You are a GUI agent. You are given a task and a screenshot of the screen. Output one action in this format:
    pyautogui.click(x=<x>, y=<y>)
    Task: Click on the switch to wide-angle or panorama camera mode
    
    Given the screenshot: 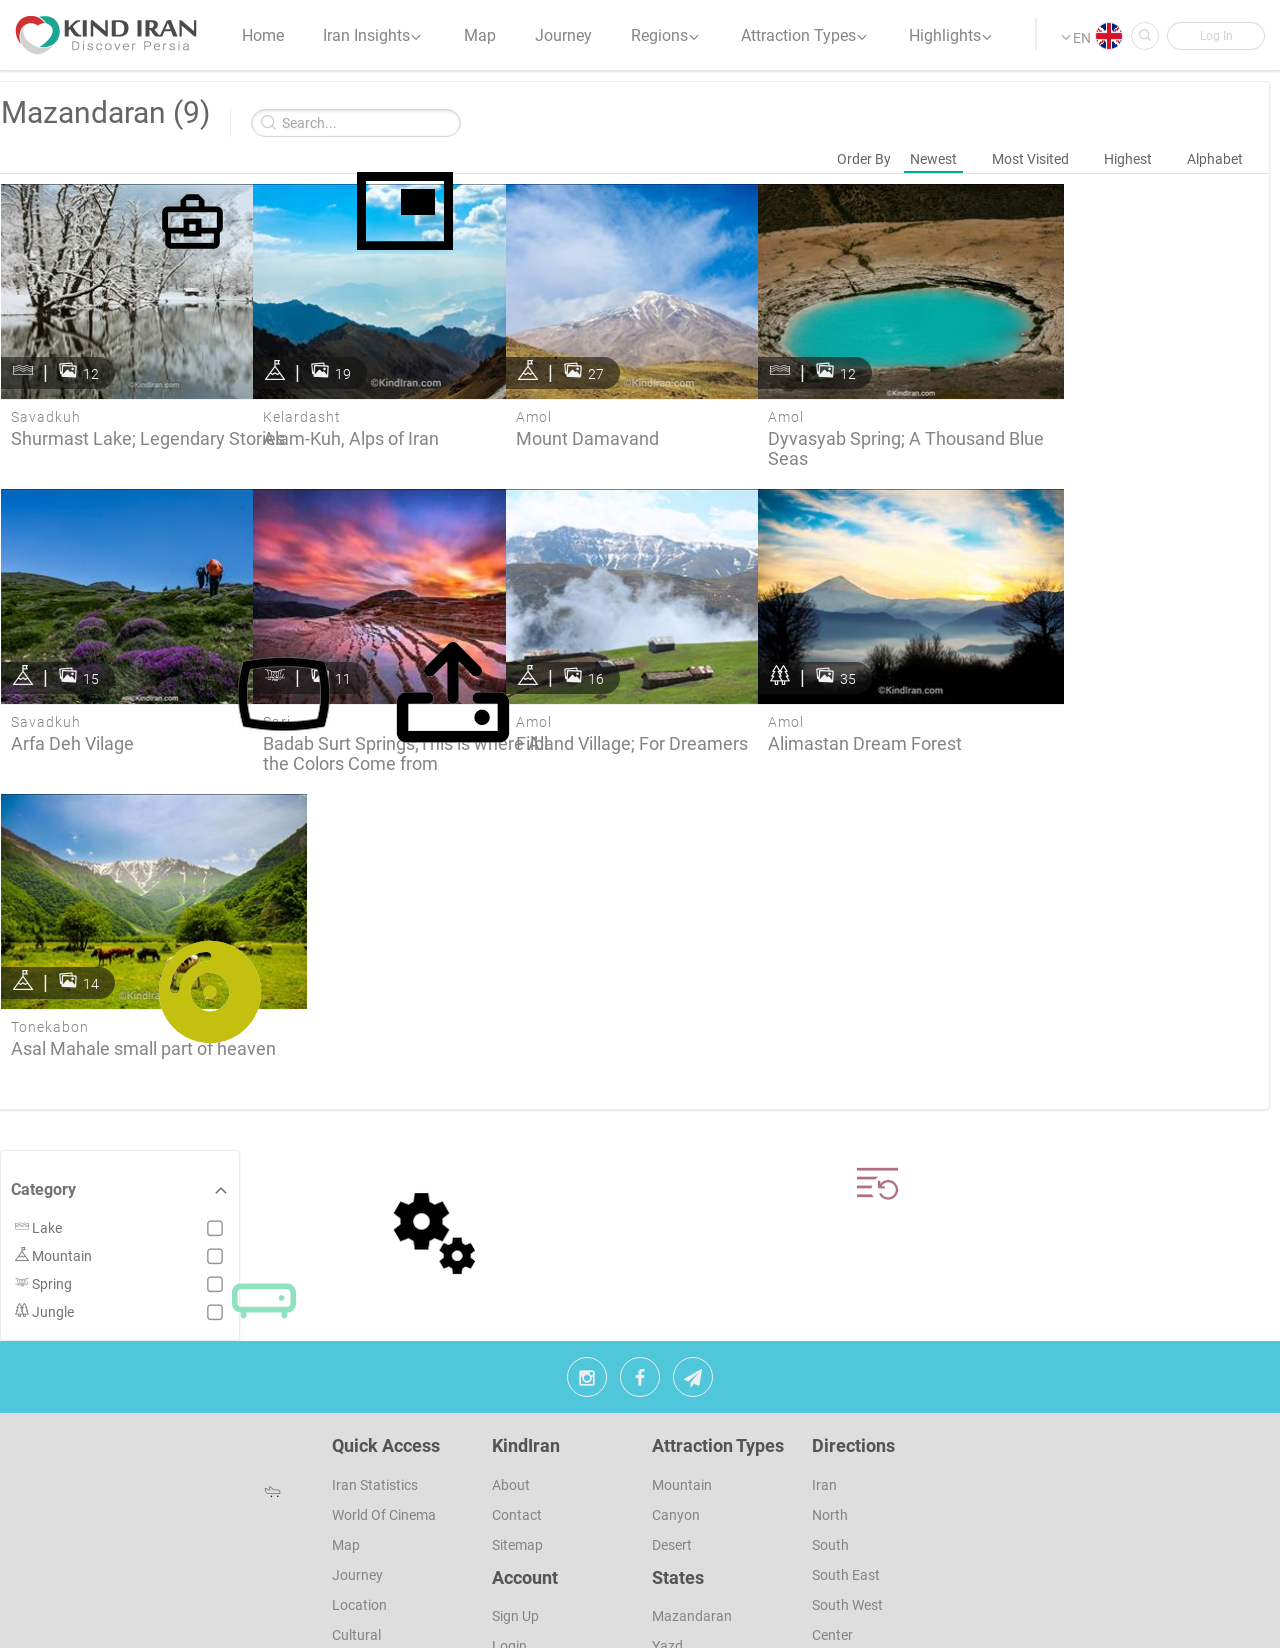 What is the action you would take?
    pyautogui.click(x=284, y=694)
    